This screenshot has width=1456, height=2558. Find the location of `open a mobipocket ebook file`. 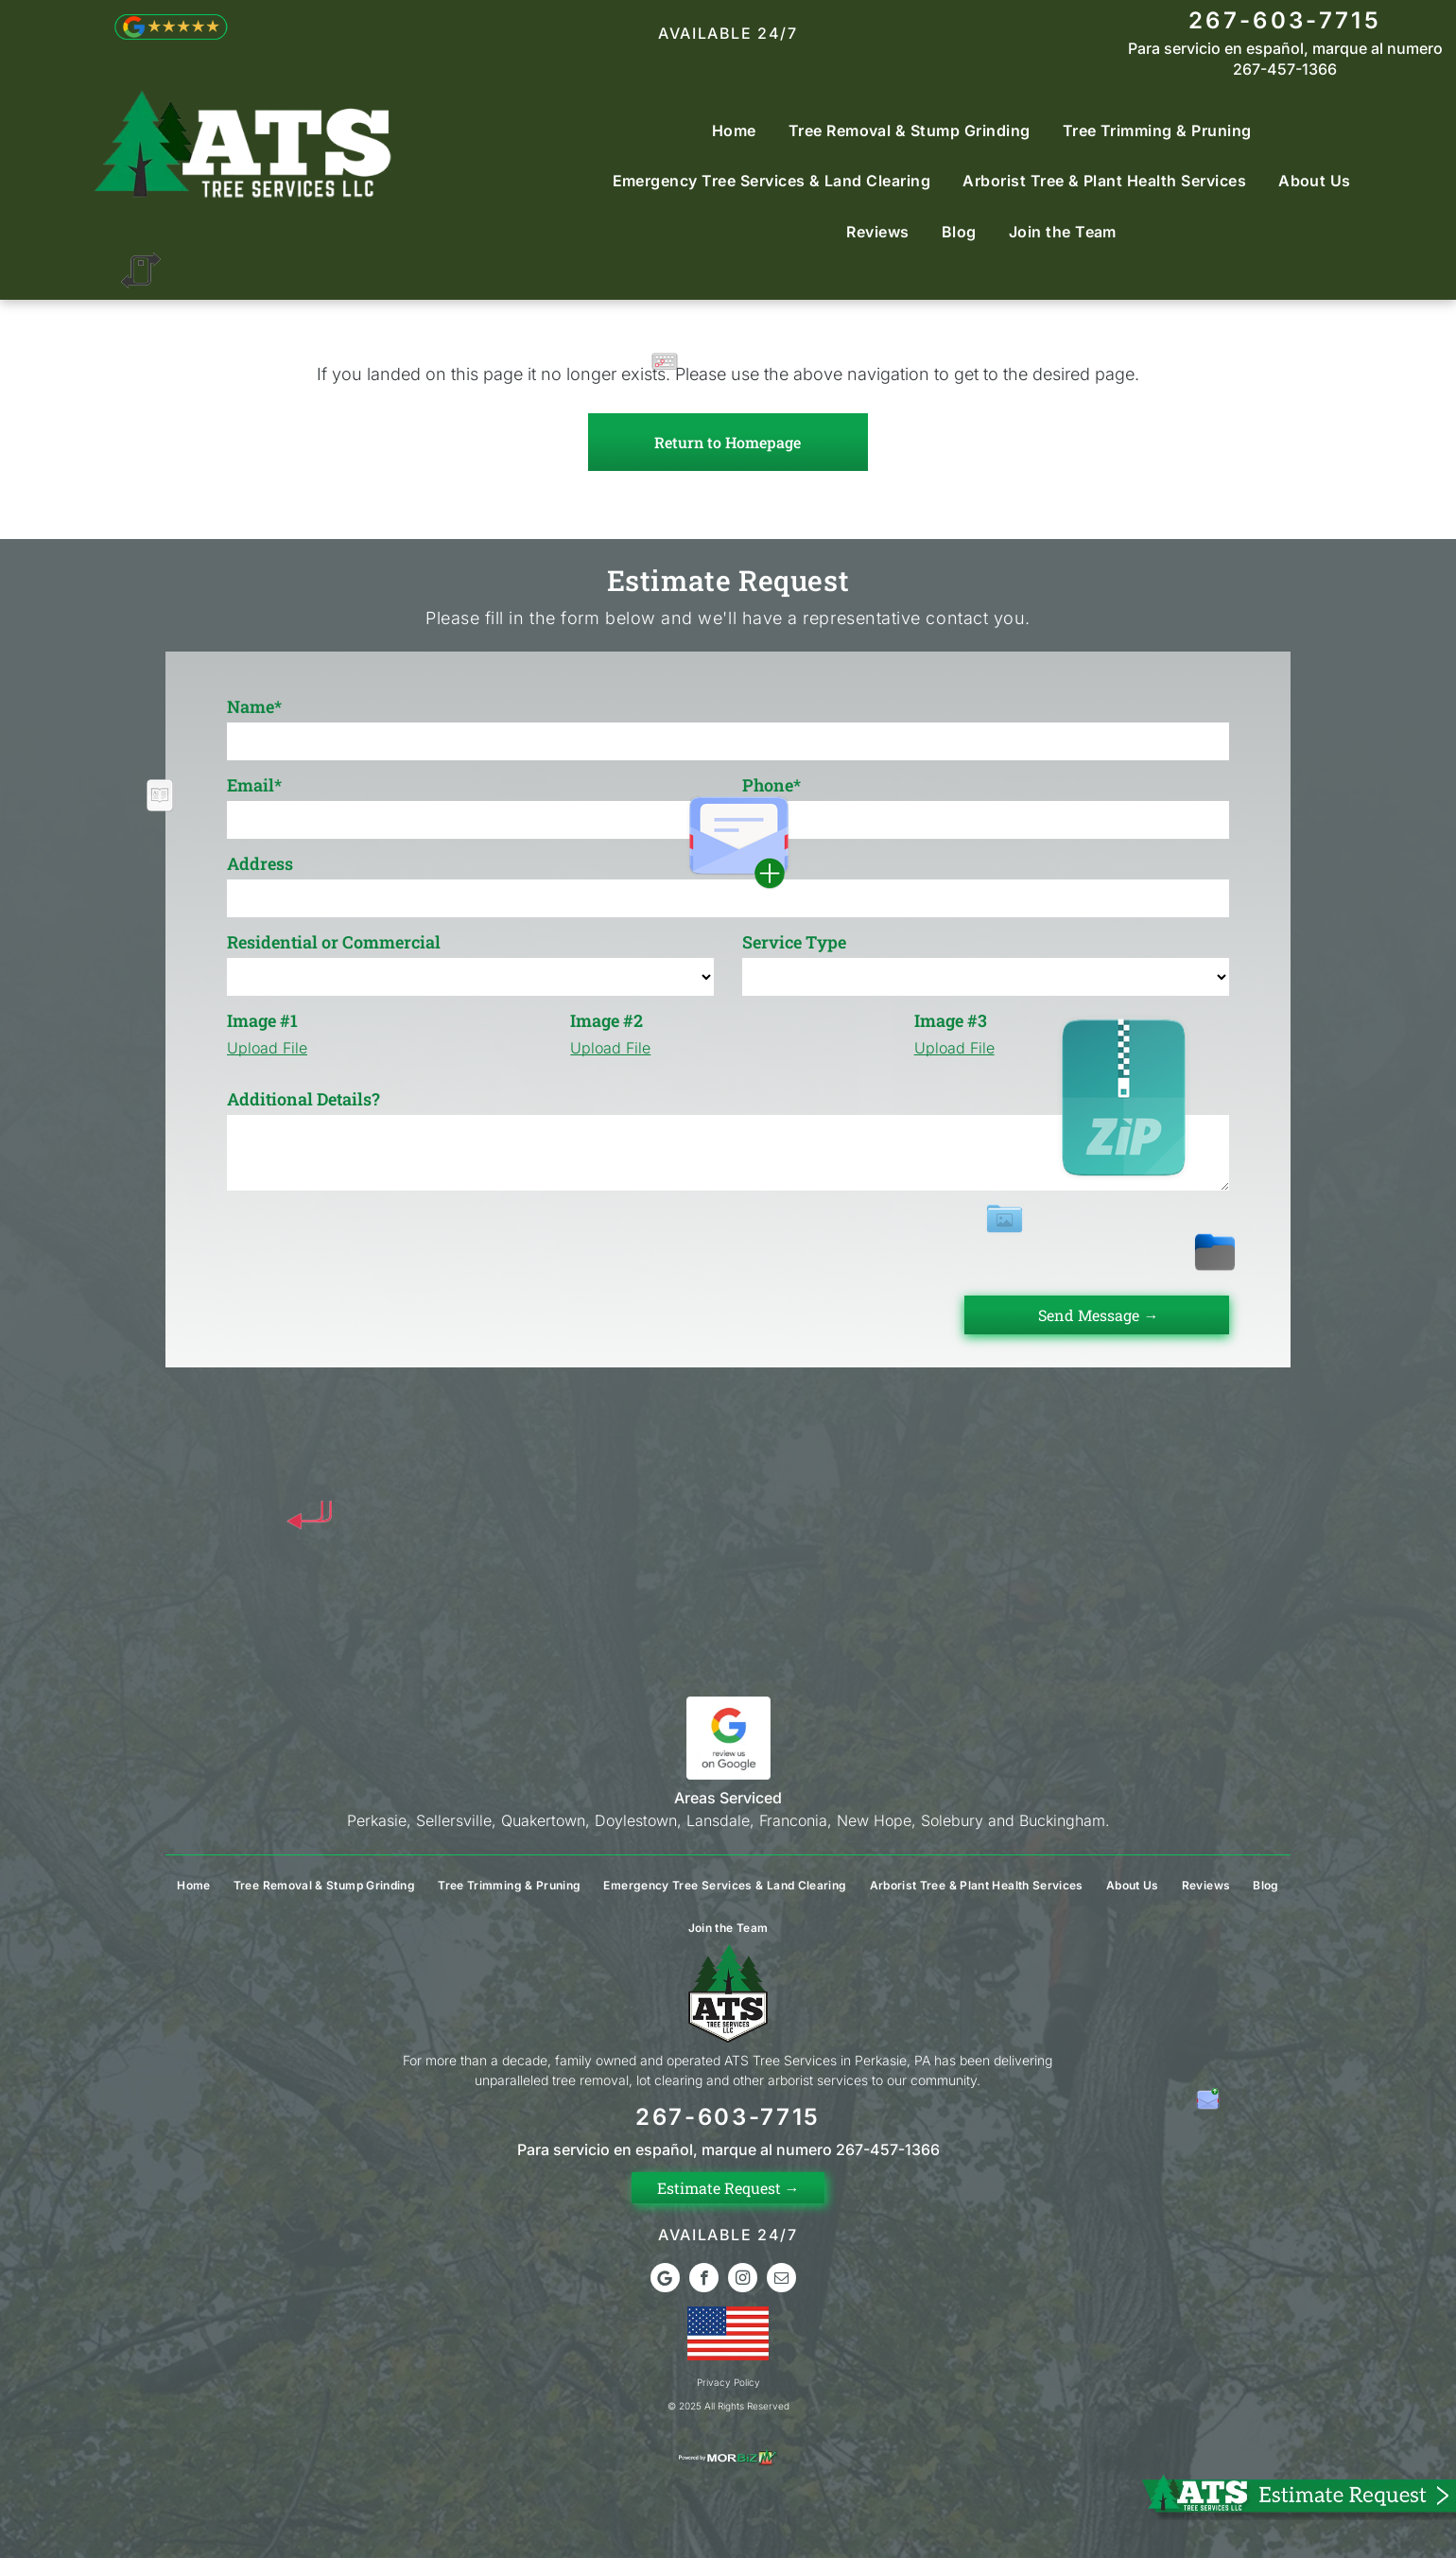

open a mobipocket ebook file is located at coordinates (160, 795).